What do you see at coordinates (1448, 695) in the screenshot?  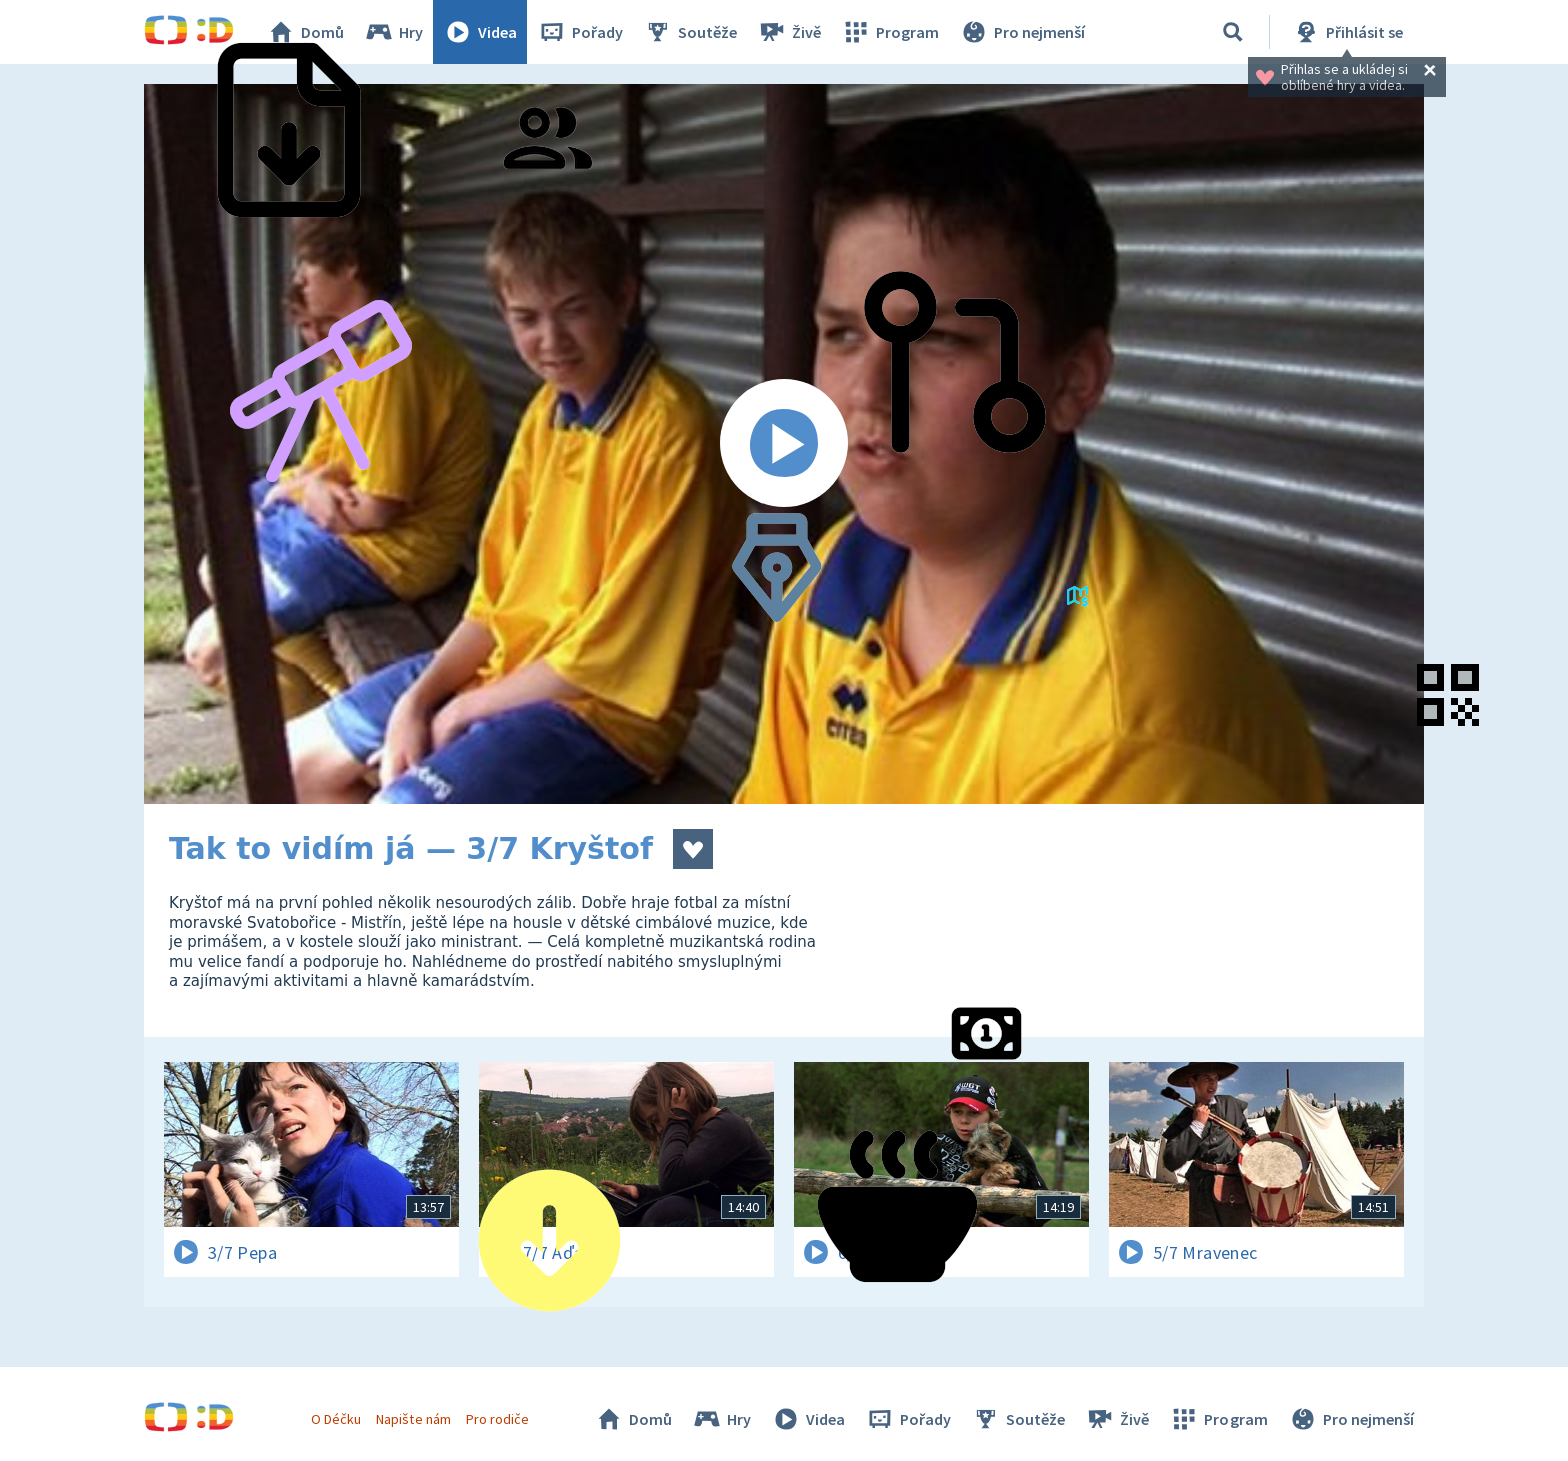 I see `scan or generate a QR code` at bounding box center [1448, 695].